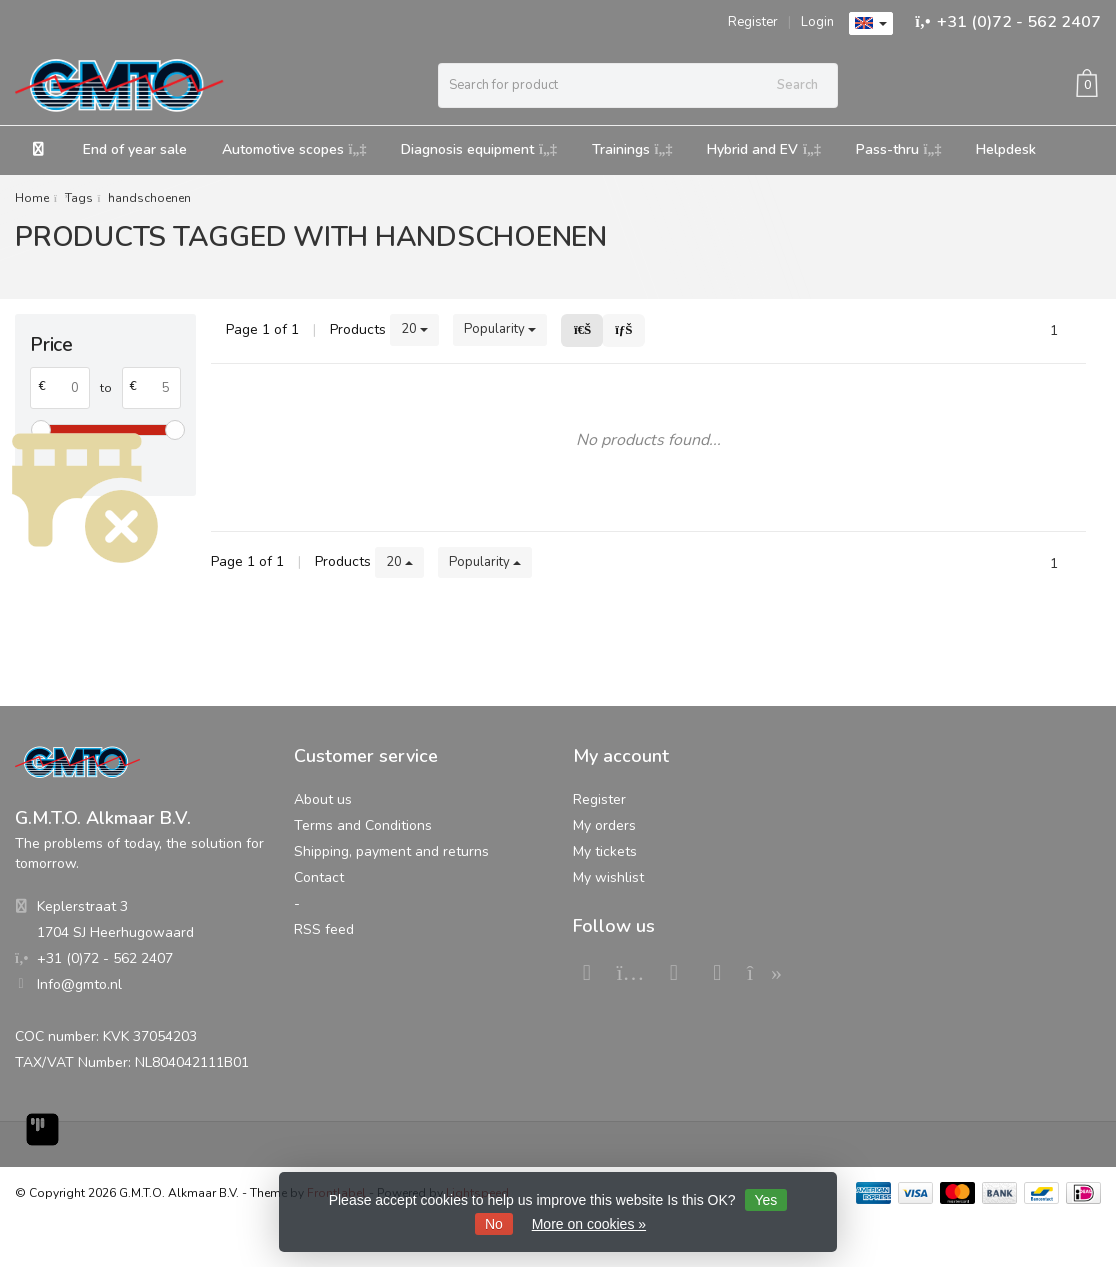 Image resolution: width=1116 pixels, height=1267 pixels. I want to click on align content to the top-left corner, so click(42, 1129).